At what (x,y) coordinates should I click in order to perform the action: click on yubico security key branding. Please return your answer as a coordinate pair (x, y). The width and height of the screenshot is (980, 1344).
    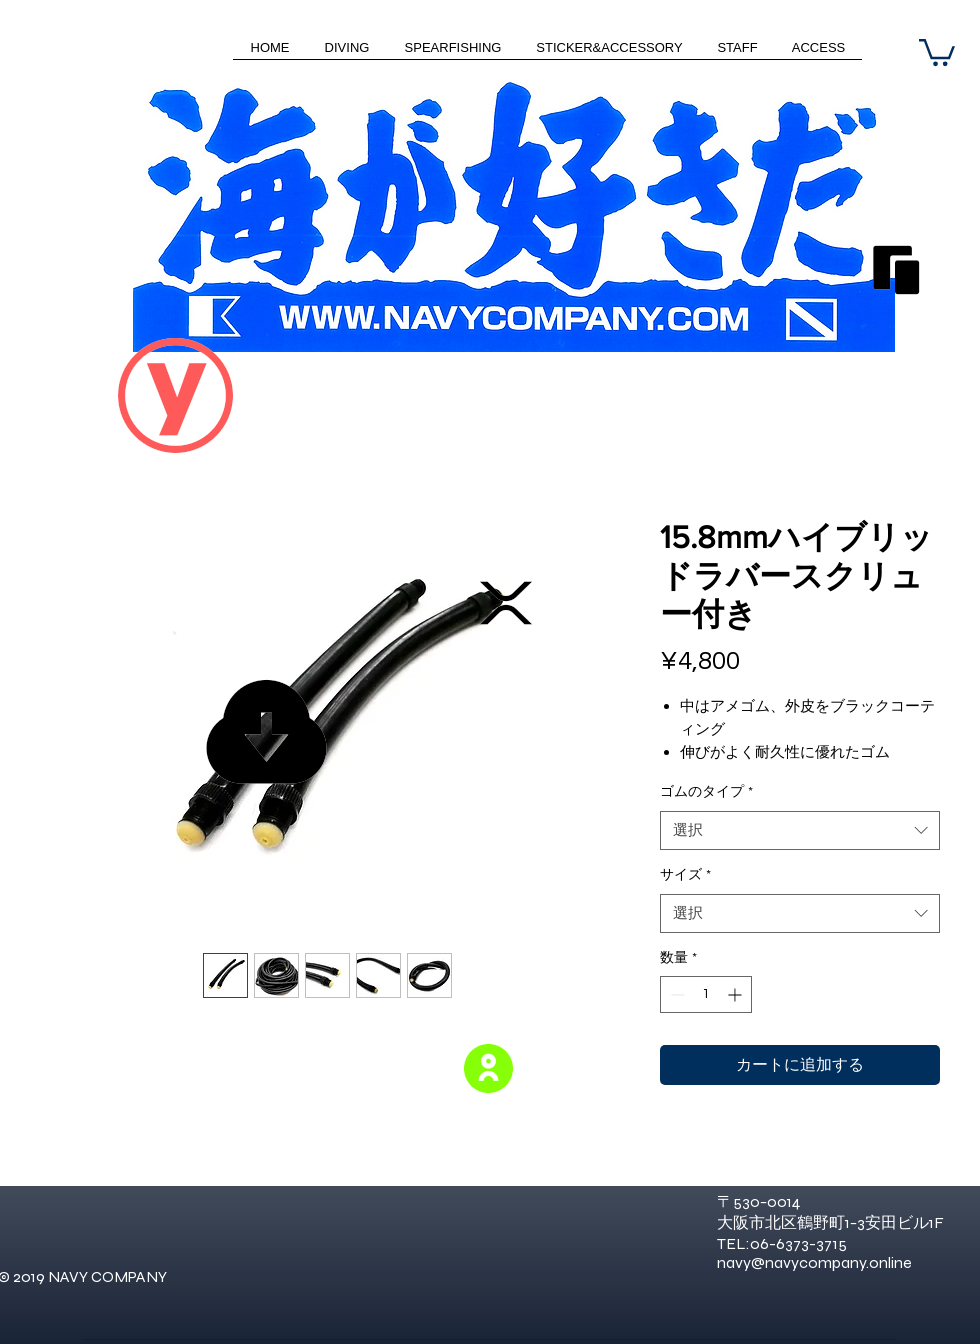
    Looking at the image, I should click on (175, 395).